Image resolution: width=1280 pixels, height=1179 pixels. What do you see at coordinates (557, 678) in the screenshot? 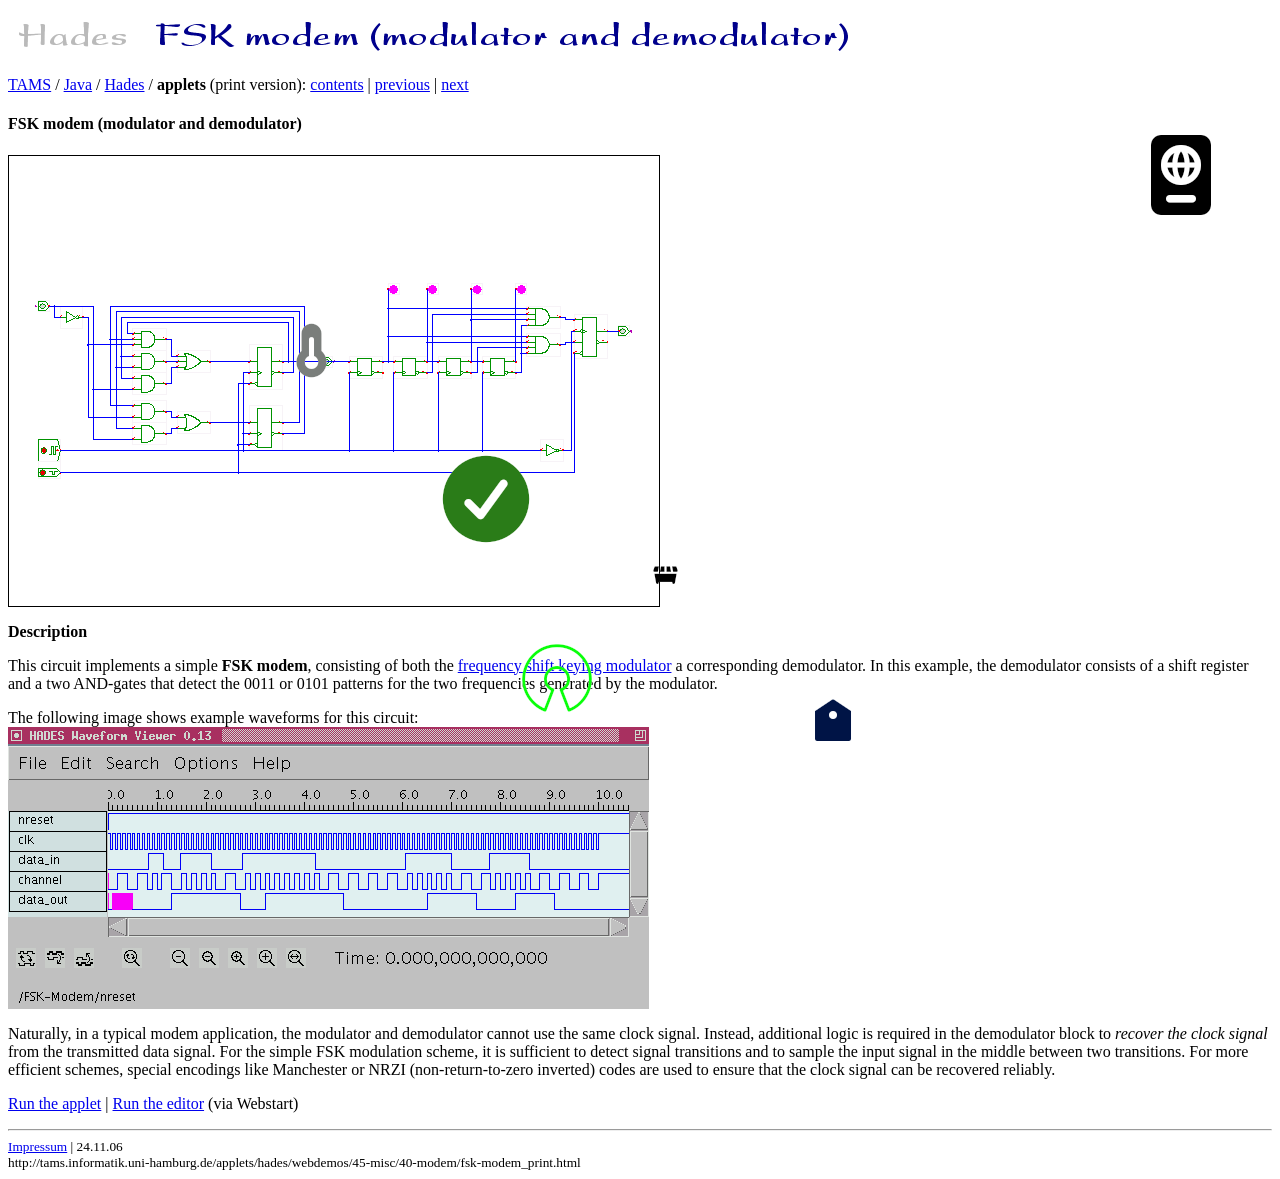
I see `open source initiative logo` at bounding box center [557, 678].